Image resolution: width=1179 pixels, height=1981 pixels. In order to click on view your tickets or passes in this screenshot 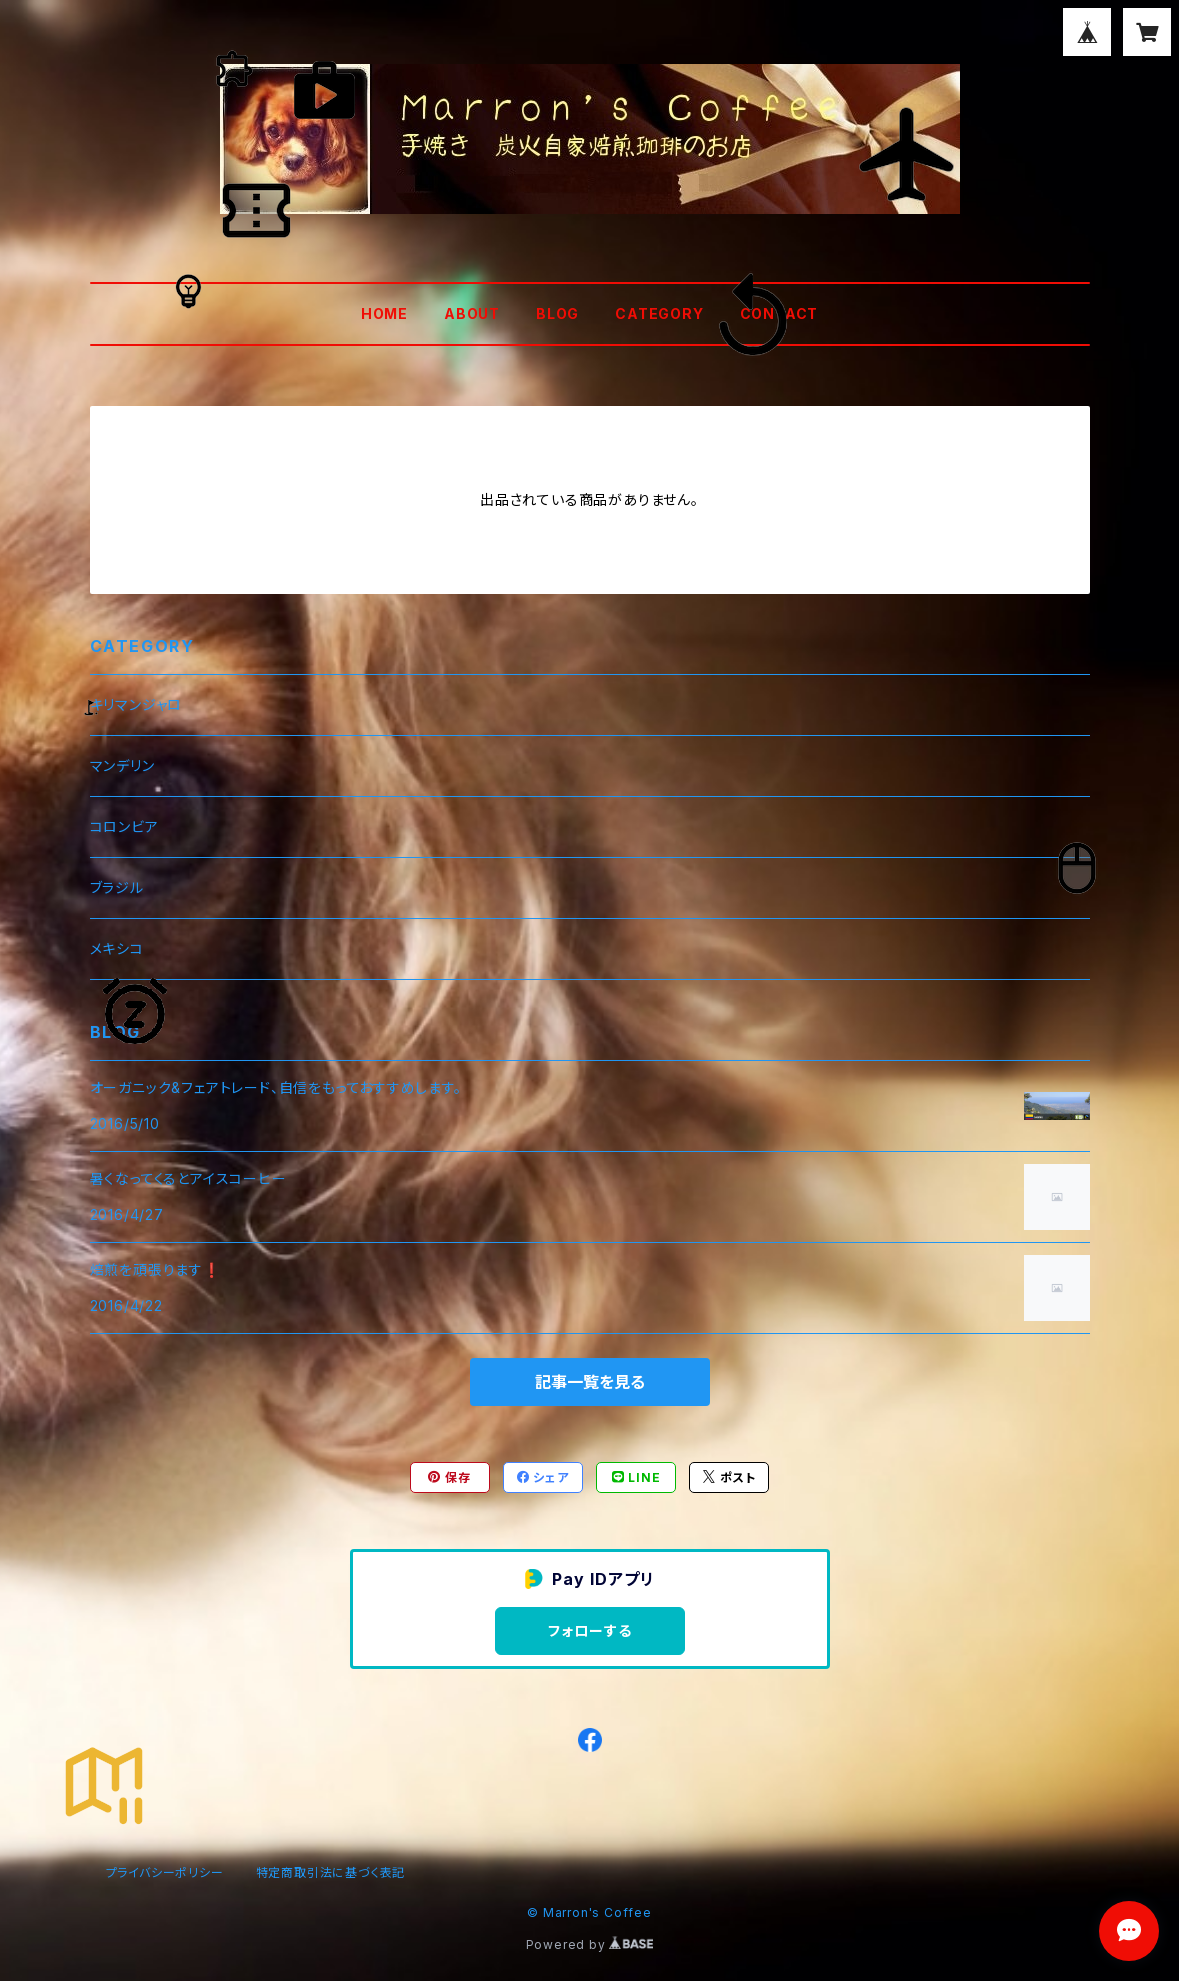, I will do `click(256, 210)`.